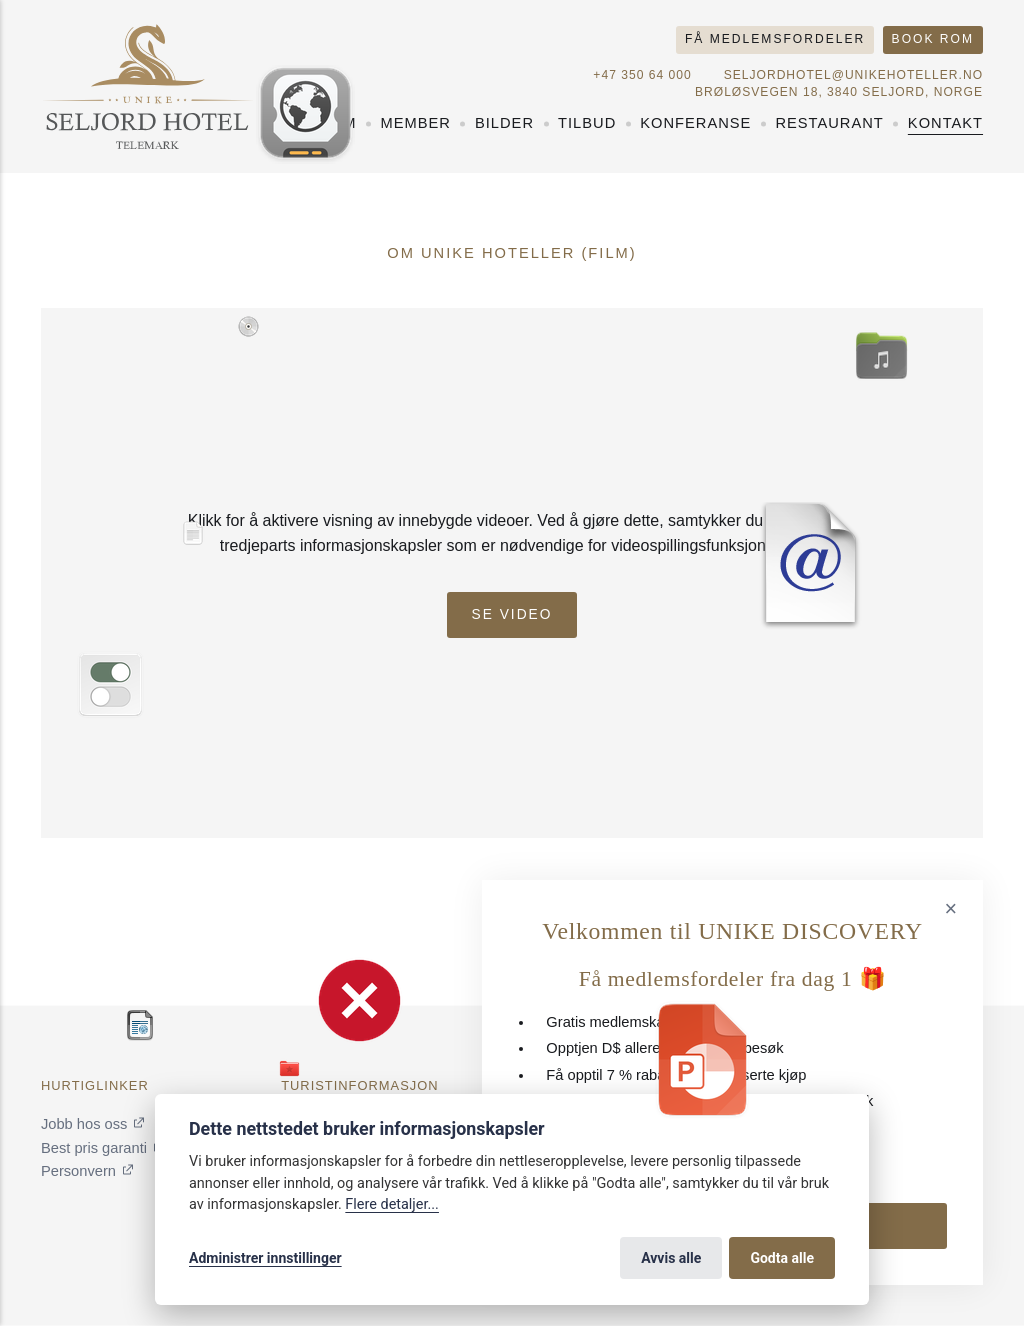 The image size is (1024, 1326). Describe the element at coordinates (110, 684) in the screenshot. I see `open system settings or preferences` at that location.